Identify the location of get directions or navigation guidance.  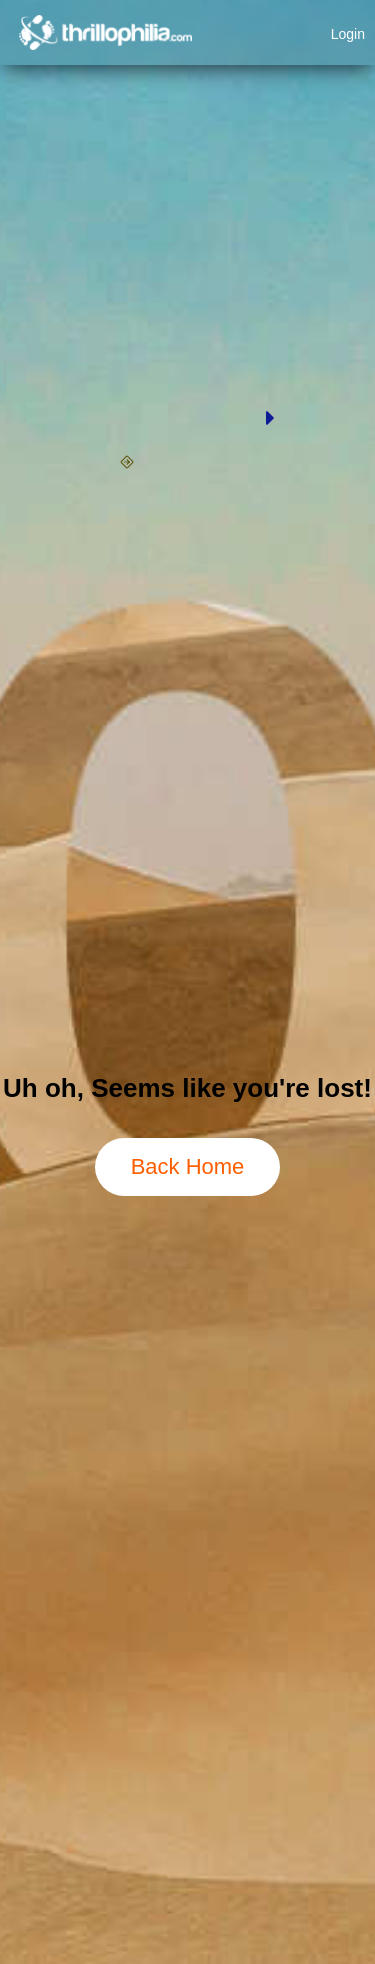
(127, 462).